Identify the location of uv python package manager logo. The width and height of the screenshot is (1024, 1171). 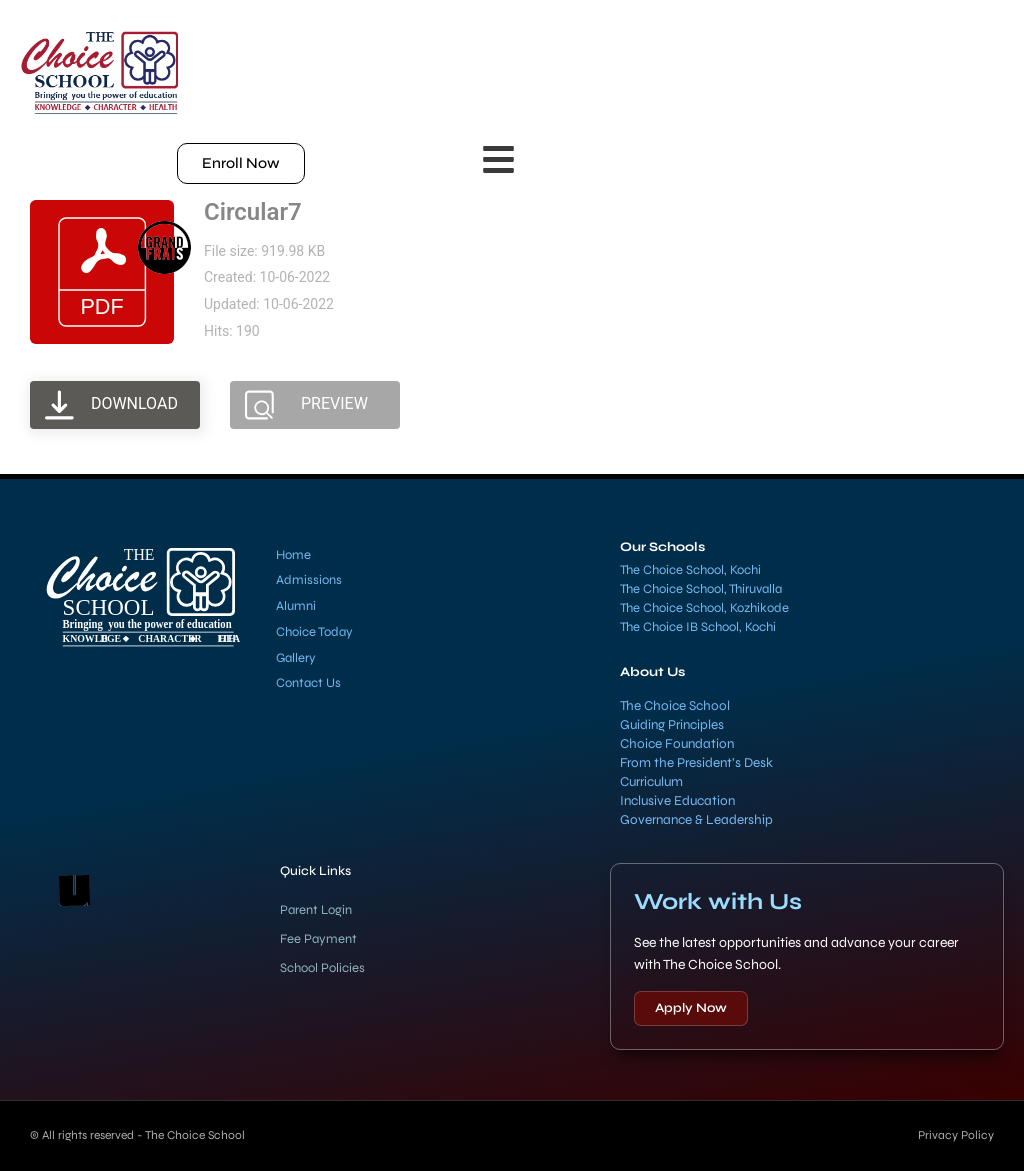
(74, 890).